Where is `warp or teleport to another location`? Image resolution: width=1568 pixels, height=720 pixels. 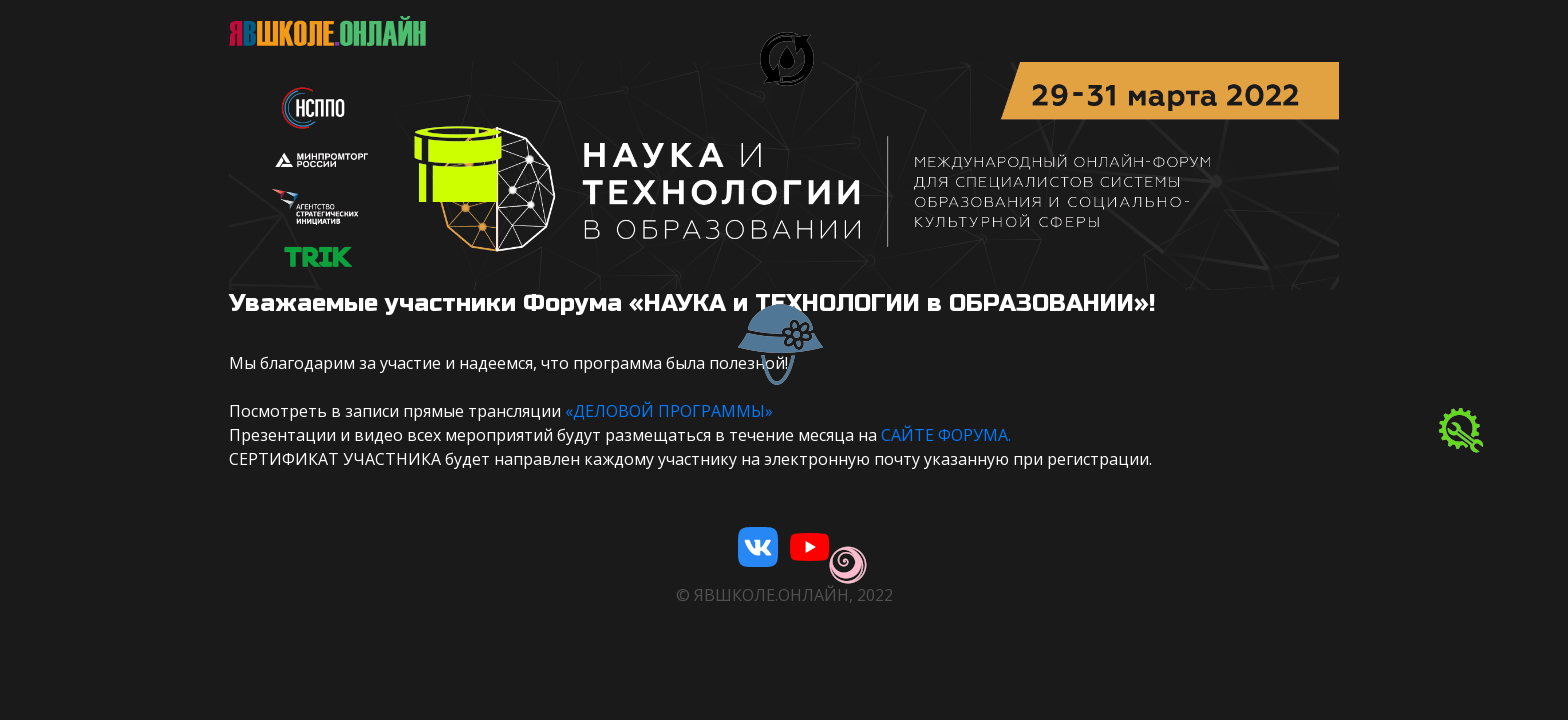 warp or teleport to another location is located at coordinates (458, 157).